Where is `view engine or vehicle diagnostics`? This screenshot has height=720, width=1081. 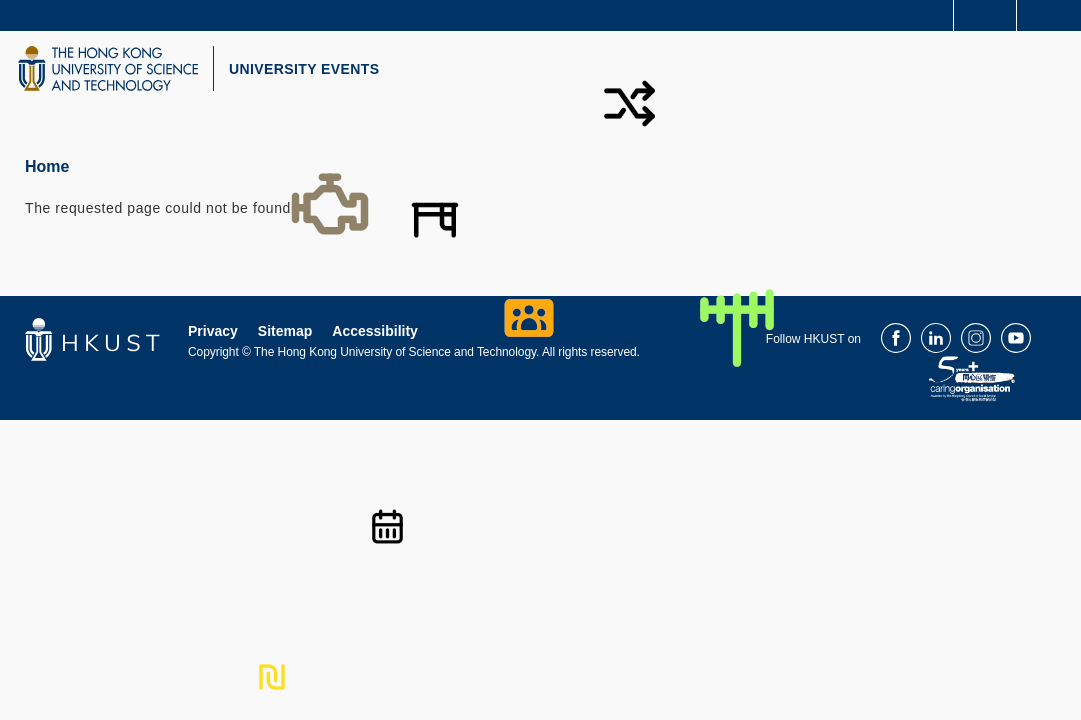
view engine or vehicle diagnostics is located at coordinates (330, 204).